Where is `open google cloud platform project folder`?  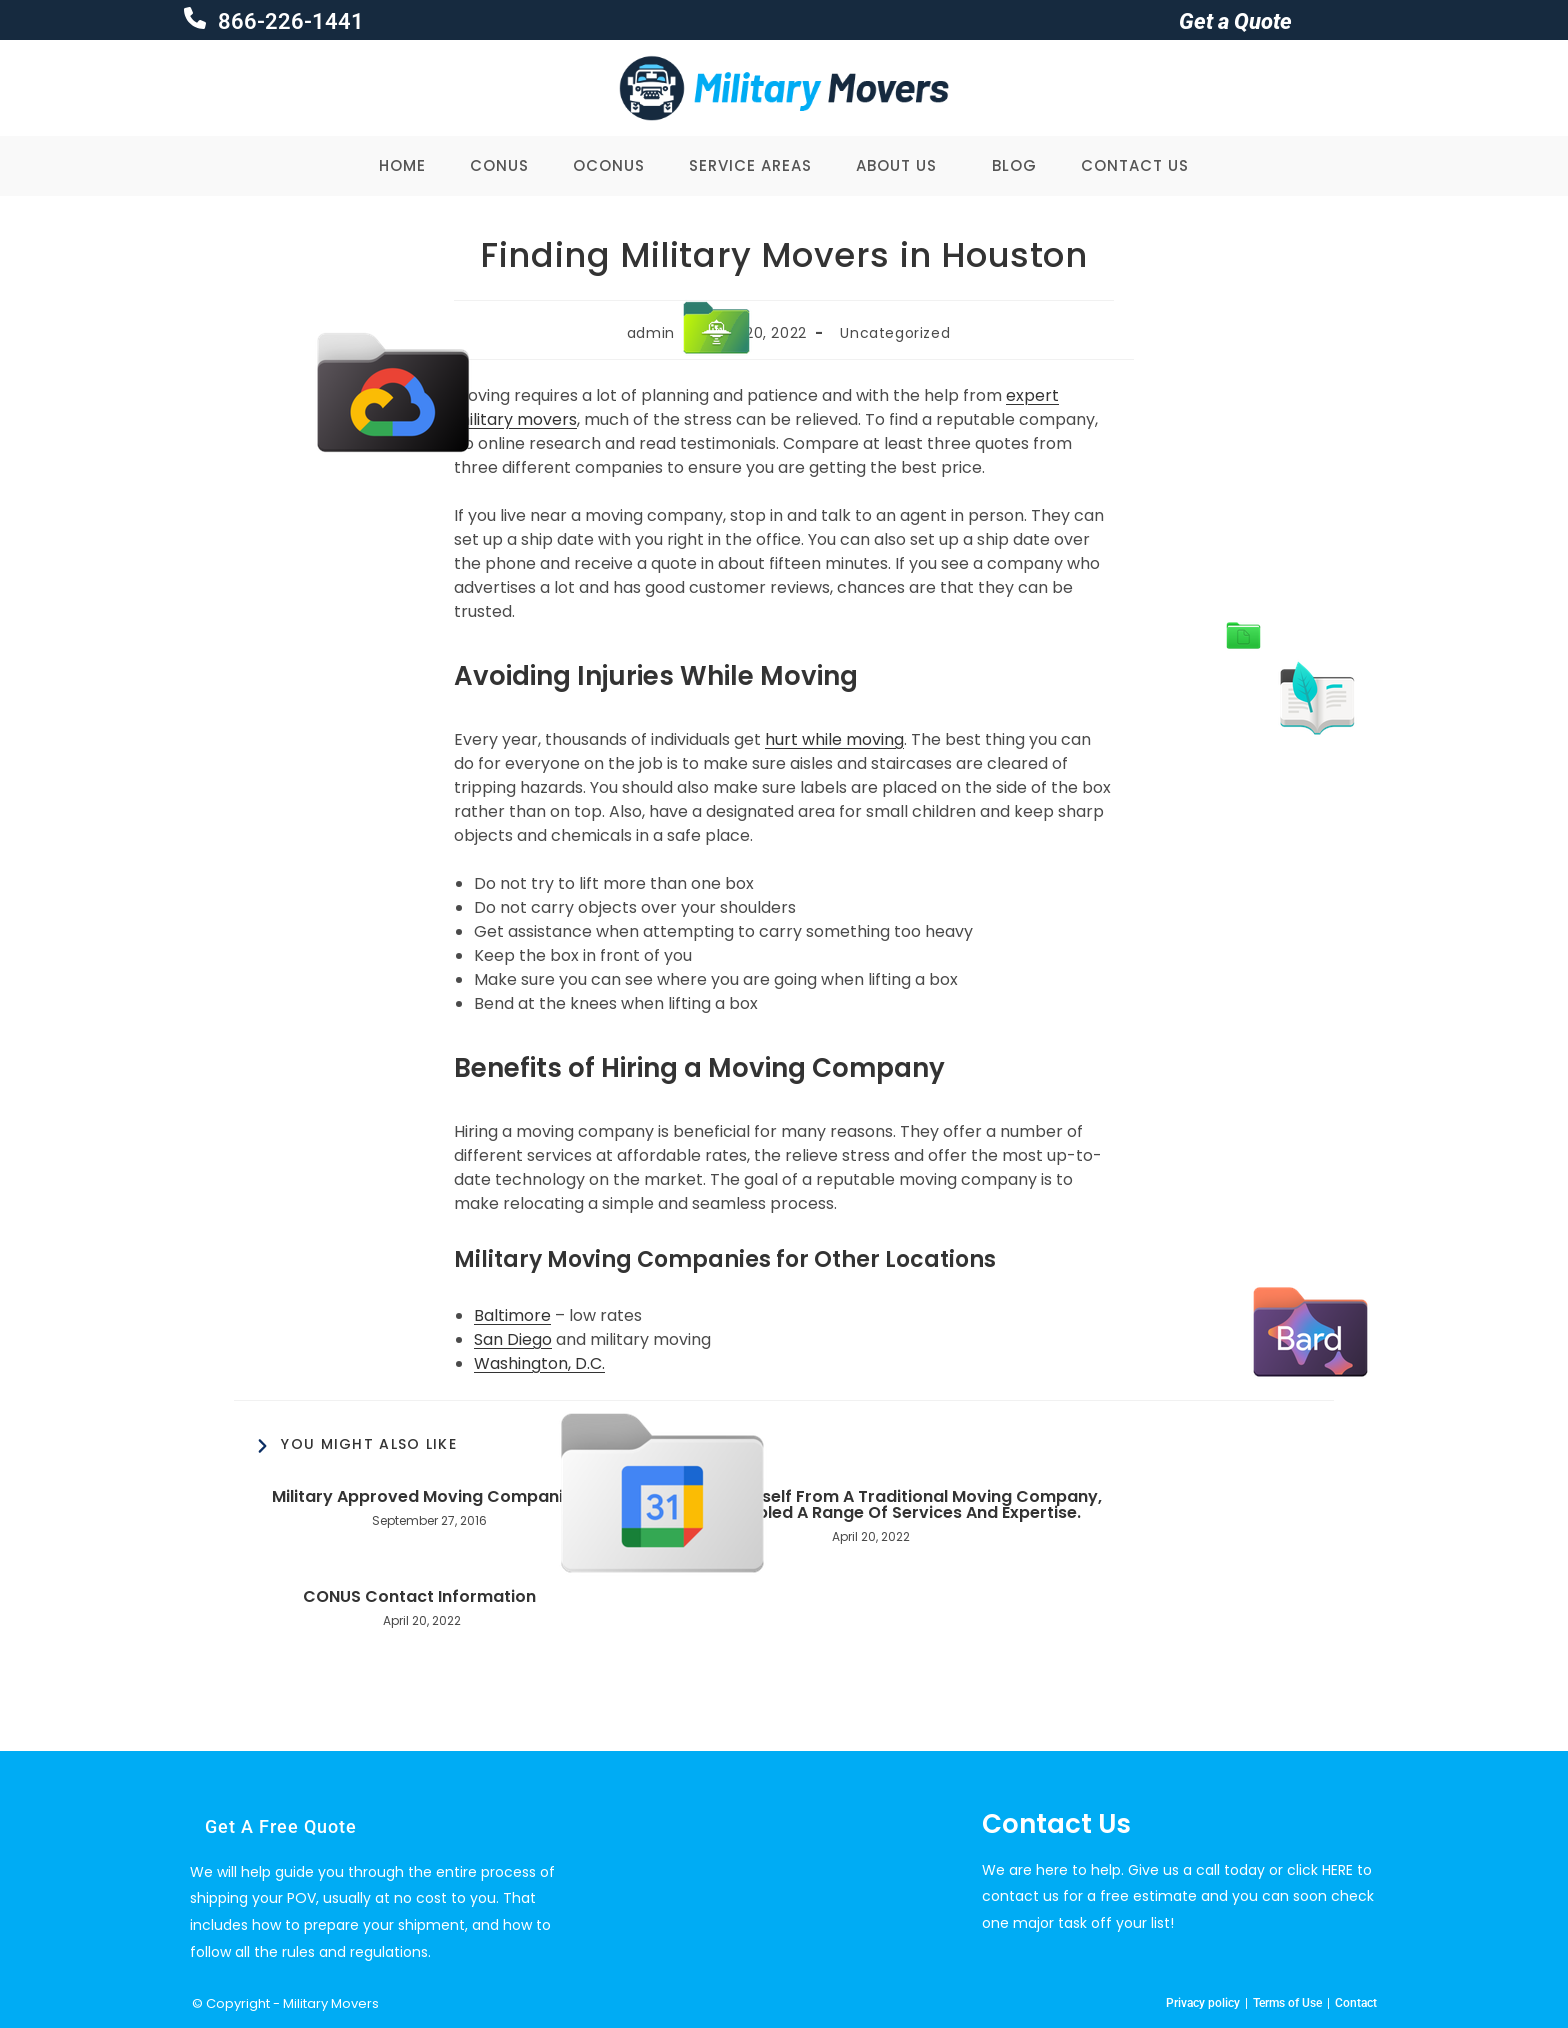
open google cloud platform project folder is located at coordinates (392, 396).